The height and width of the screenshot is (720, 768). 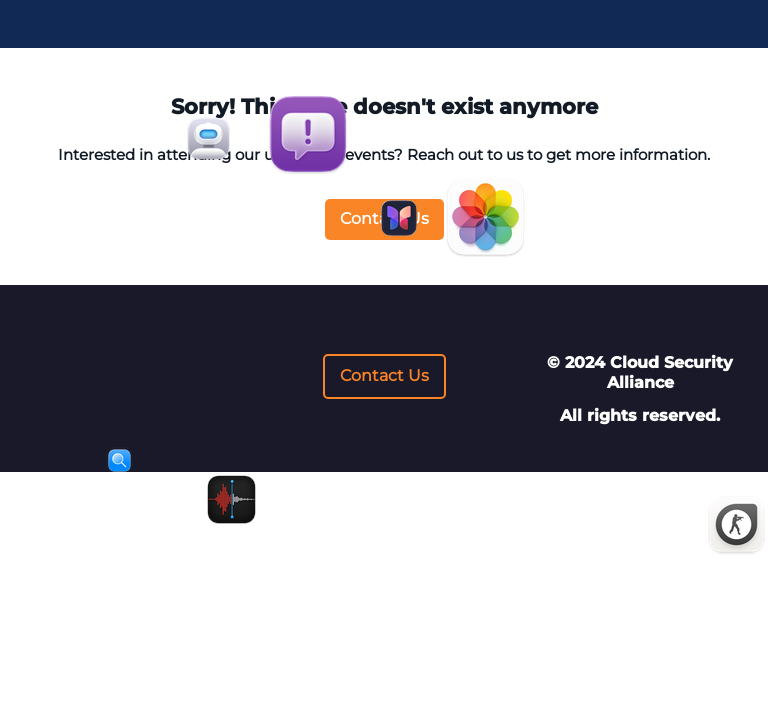 What do you see at coordinates (308, 134) in the screenshot?
I see `open Feedback Assistant to submit bug reports to Apple` at bounding box center [308, 134].